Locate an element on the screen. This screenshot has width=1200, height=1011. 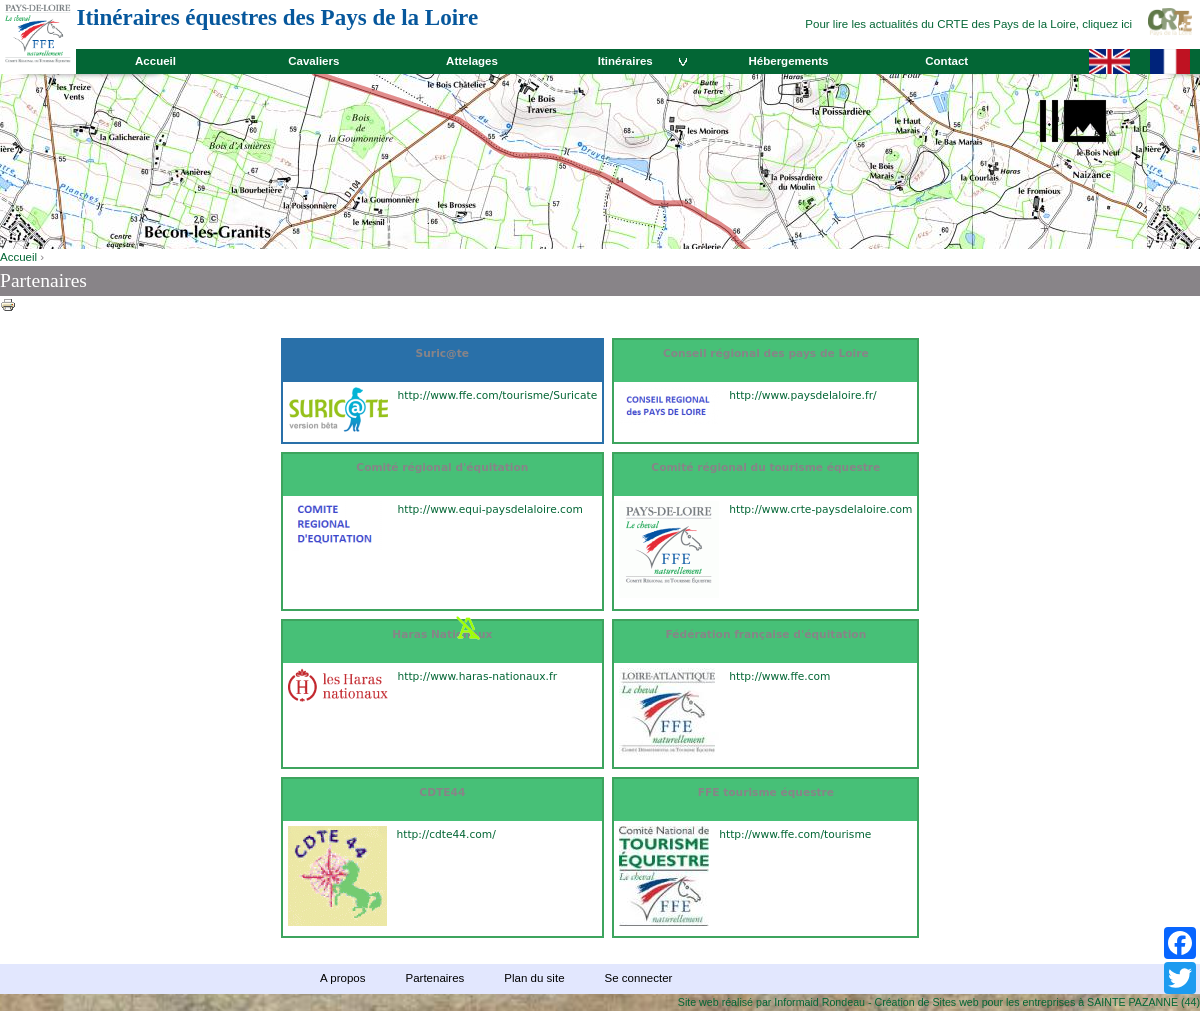
disable text formatting options is located at coordinates (468, 628).